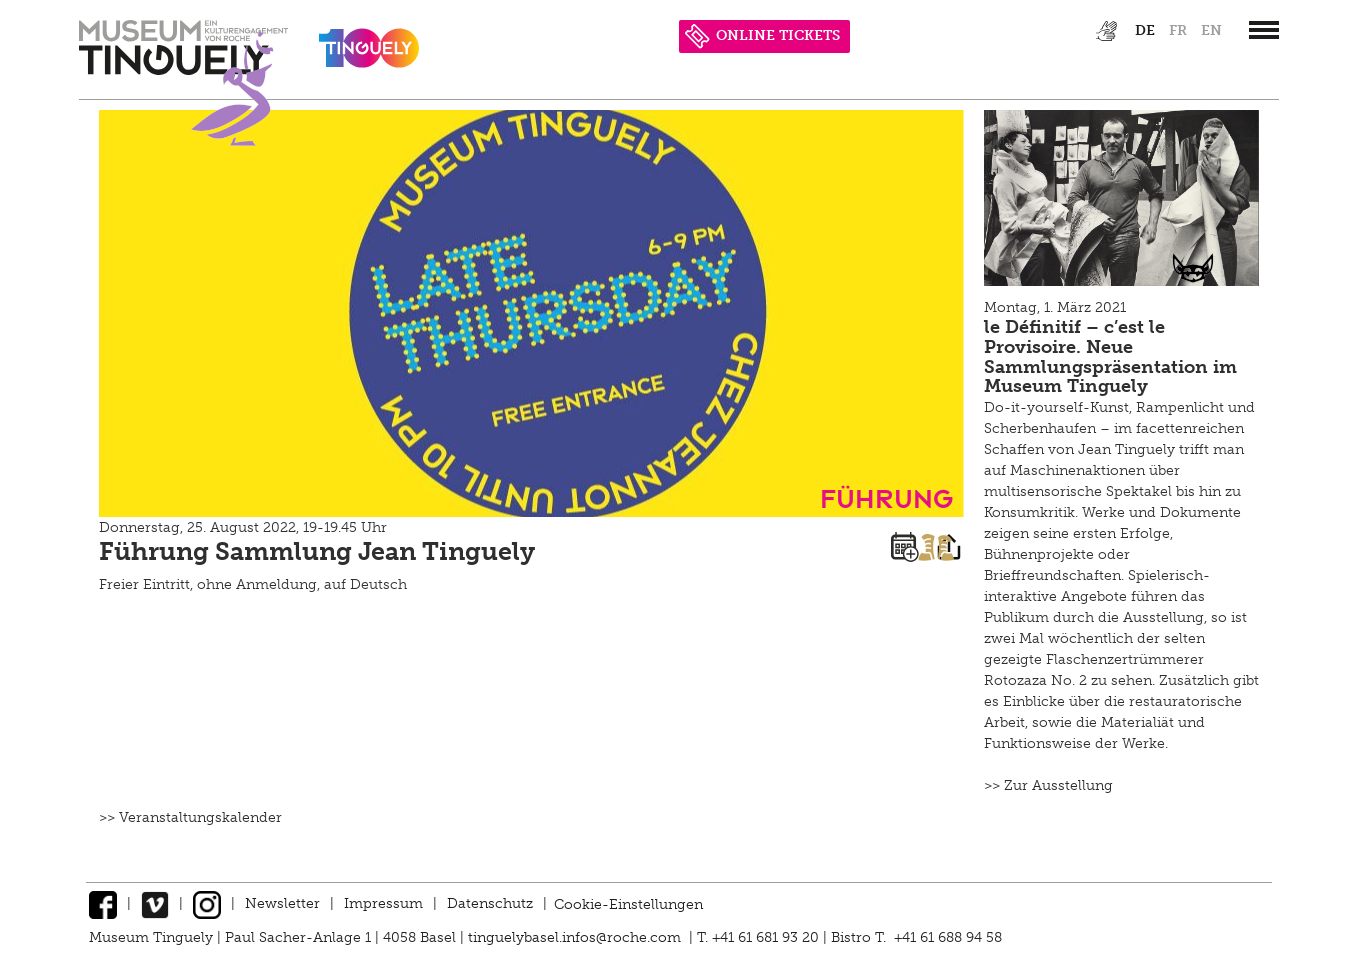 Image resolution: width=1357 pixels, height=956 pixels. I want to click on equip steel-toe boots to your character, so click(936, 547).